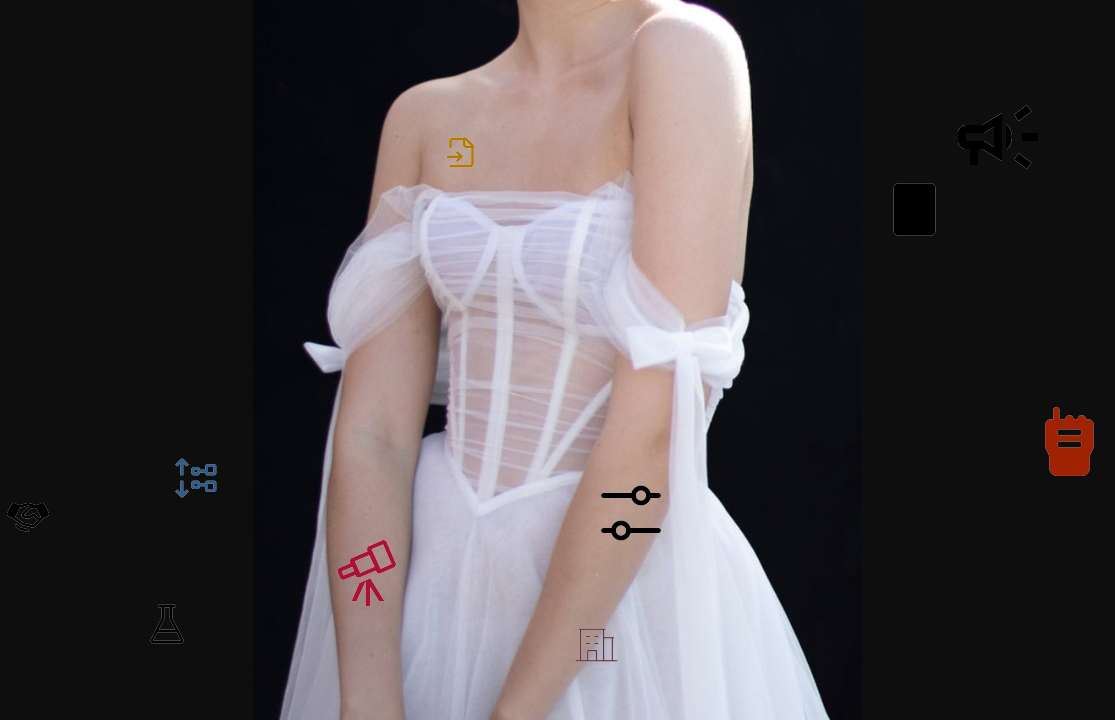  What do you see at coordinates (1069, 443) in the screenshot?
I see `access push-to-talk communication` at bounding box center [1069, 443].